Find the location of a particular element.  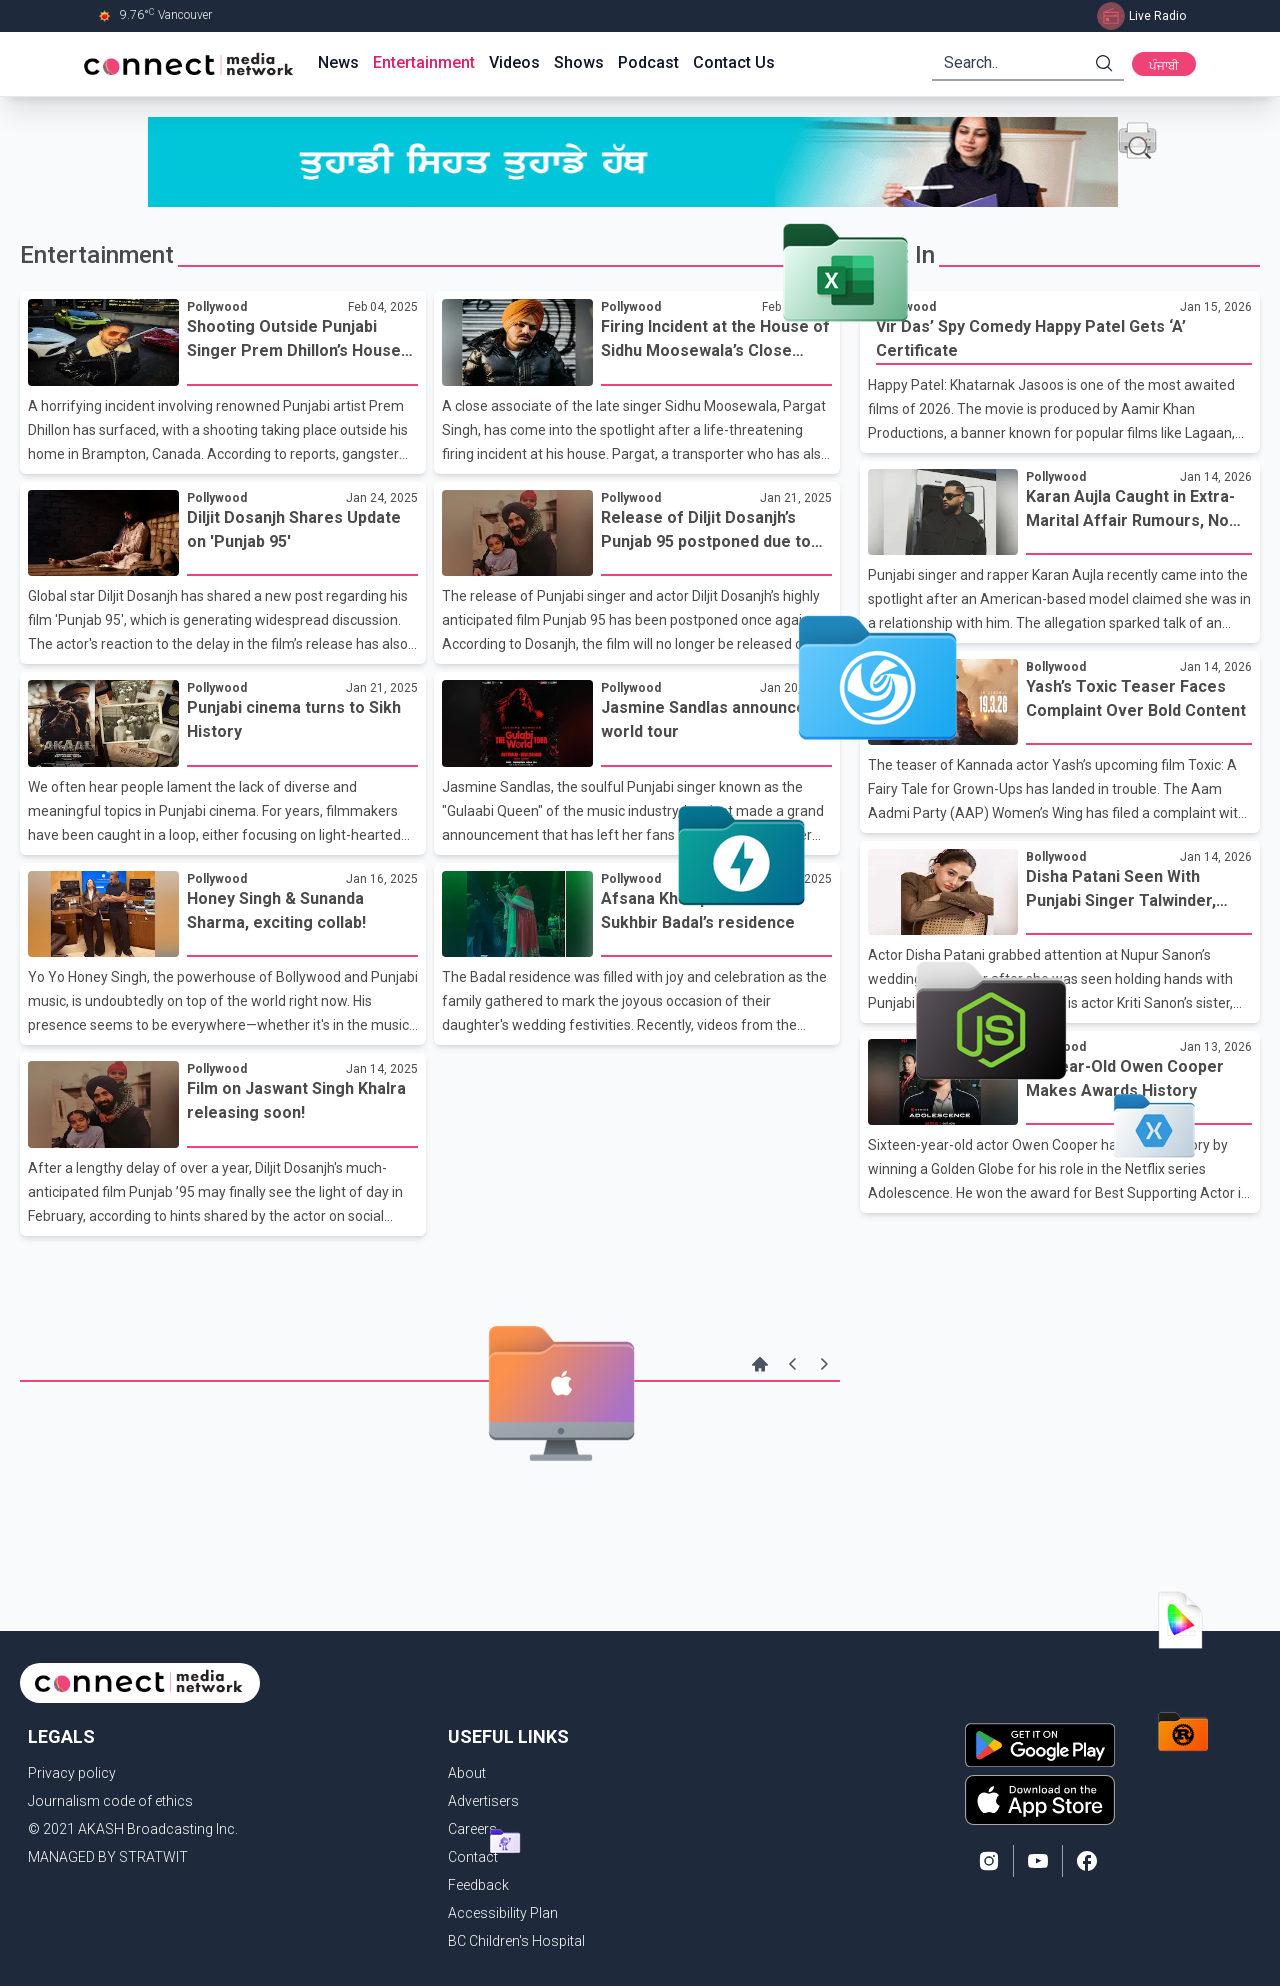

open fastapi project folder is located at coordinates (741, 859).